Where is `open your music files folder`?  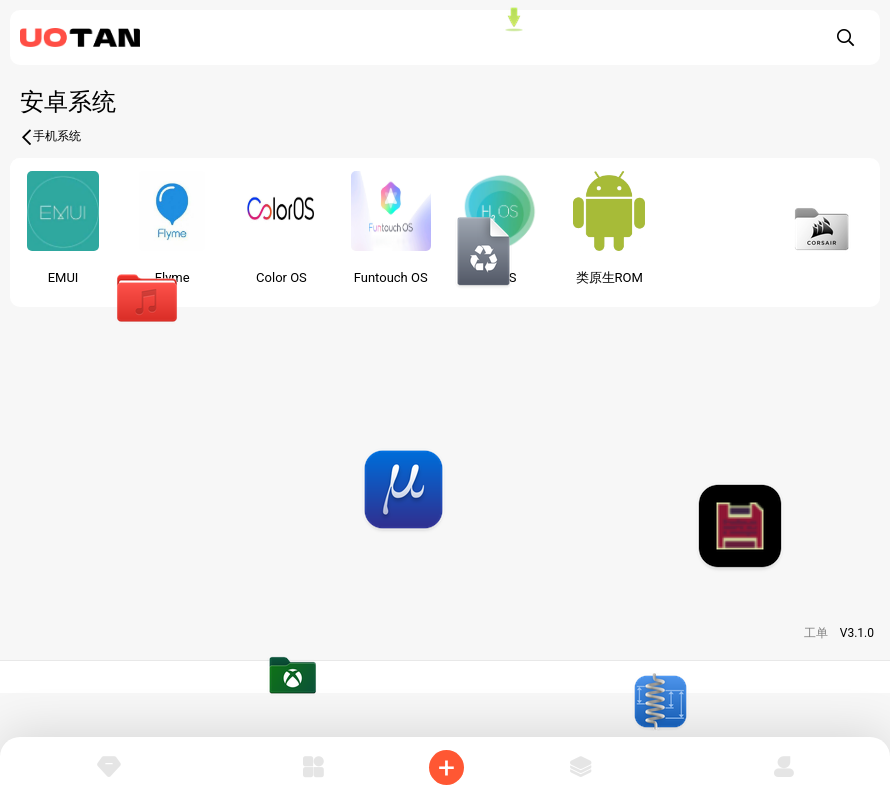
open your music files folder is located at coordinates (147, 298).